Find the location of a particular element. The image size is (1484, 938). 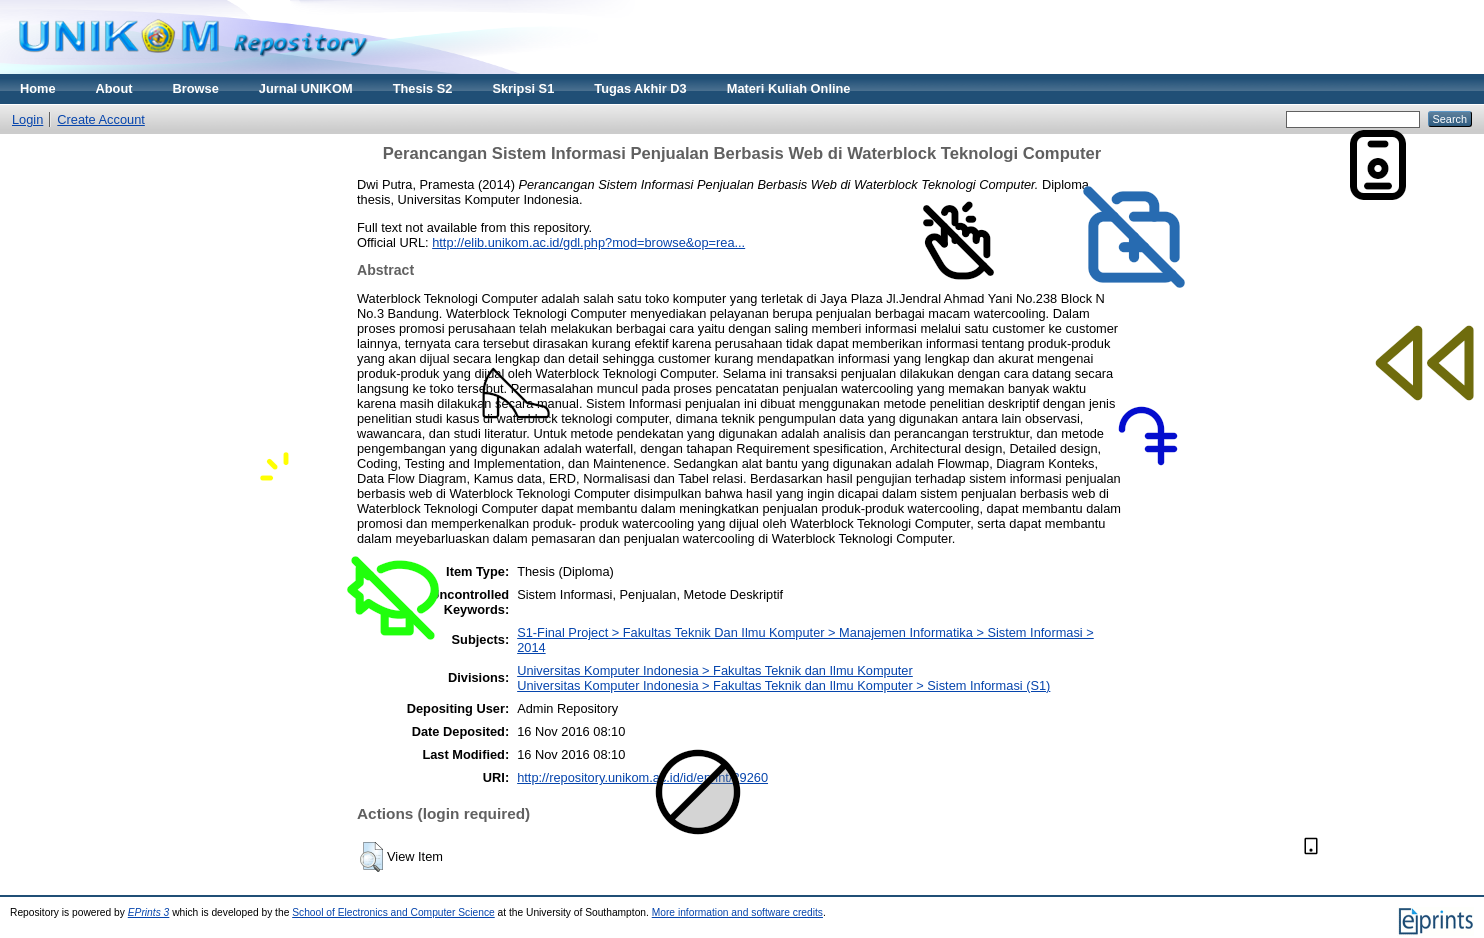

click or tap interaction disabled is located at coordinates (958, 240).